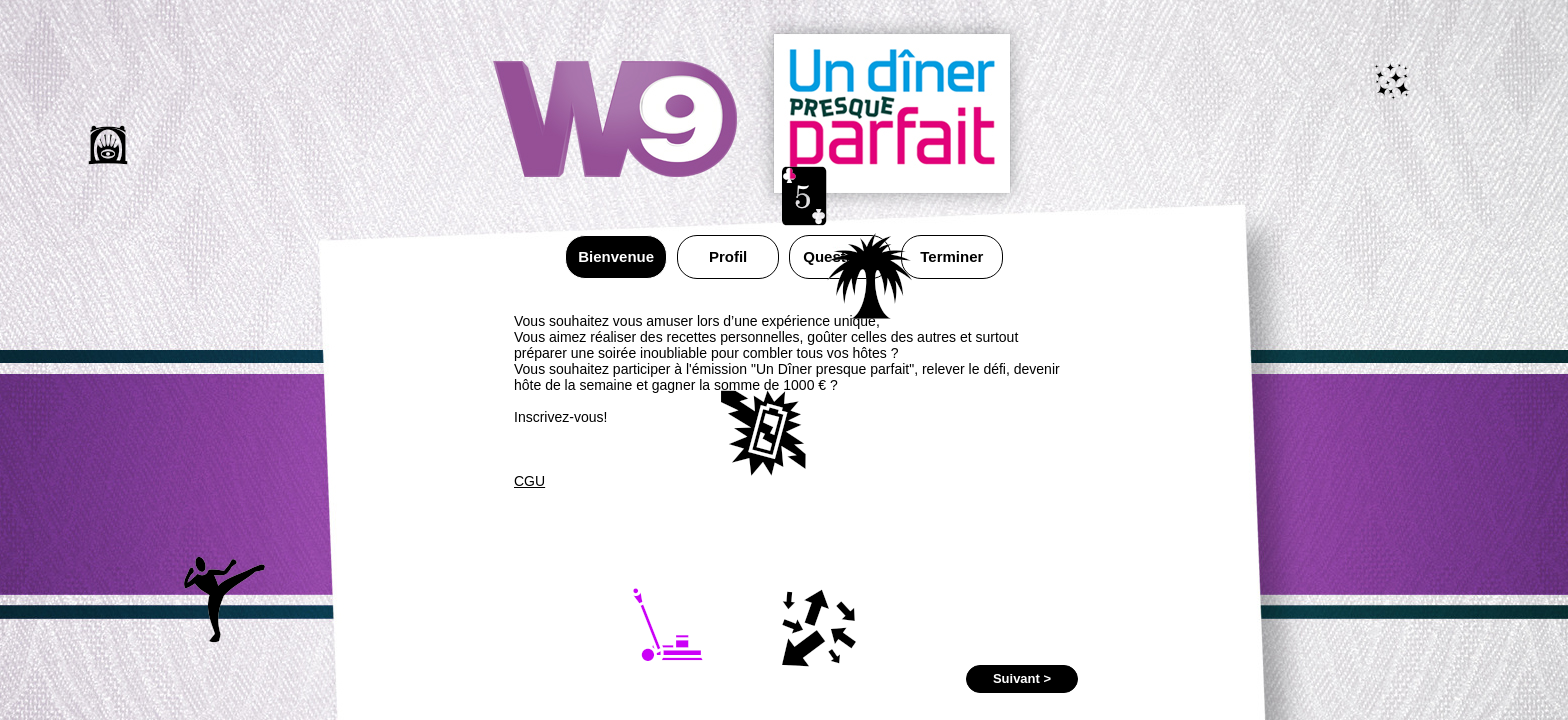 Image resolution: width=1568 pixels, height=720 pixels. What do you see at coordinates (819, 628) in the screenshot?
I see `indicates confusion or multiple directions` at bounding box center [819, 628].